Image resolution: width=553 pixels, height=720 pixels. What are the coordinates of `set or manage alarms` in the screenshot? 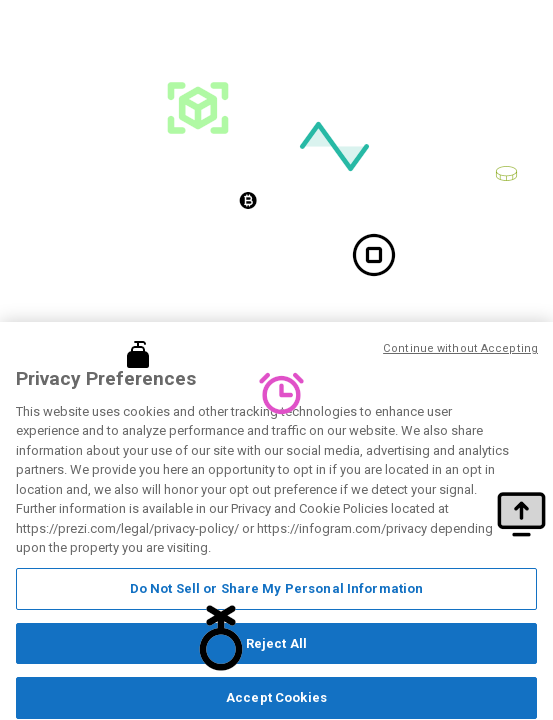 It's located at (281, 393).